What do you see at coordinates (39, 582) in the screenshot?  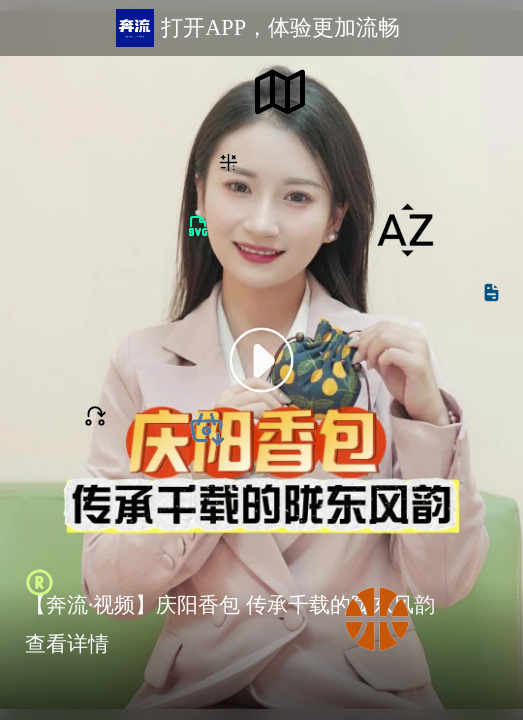 I see `indicates registered trademark symbol` at bounding box center [39, 582].